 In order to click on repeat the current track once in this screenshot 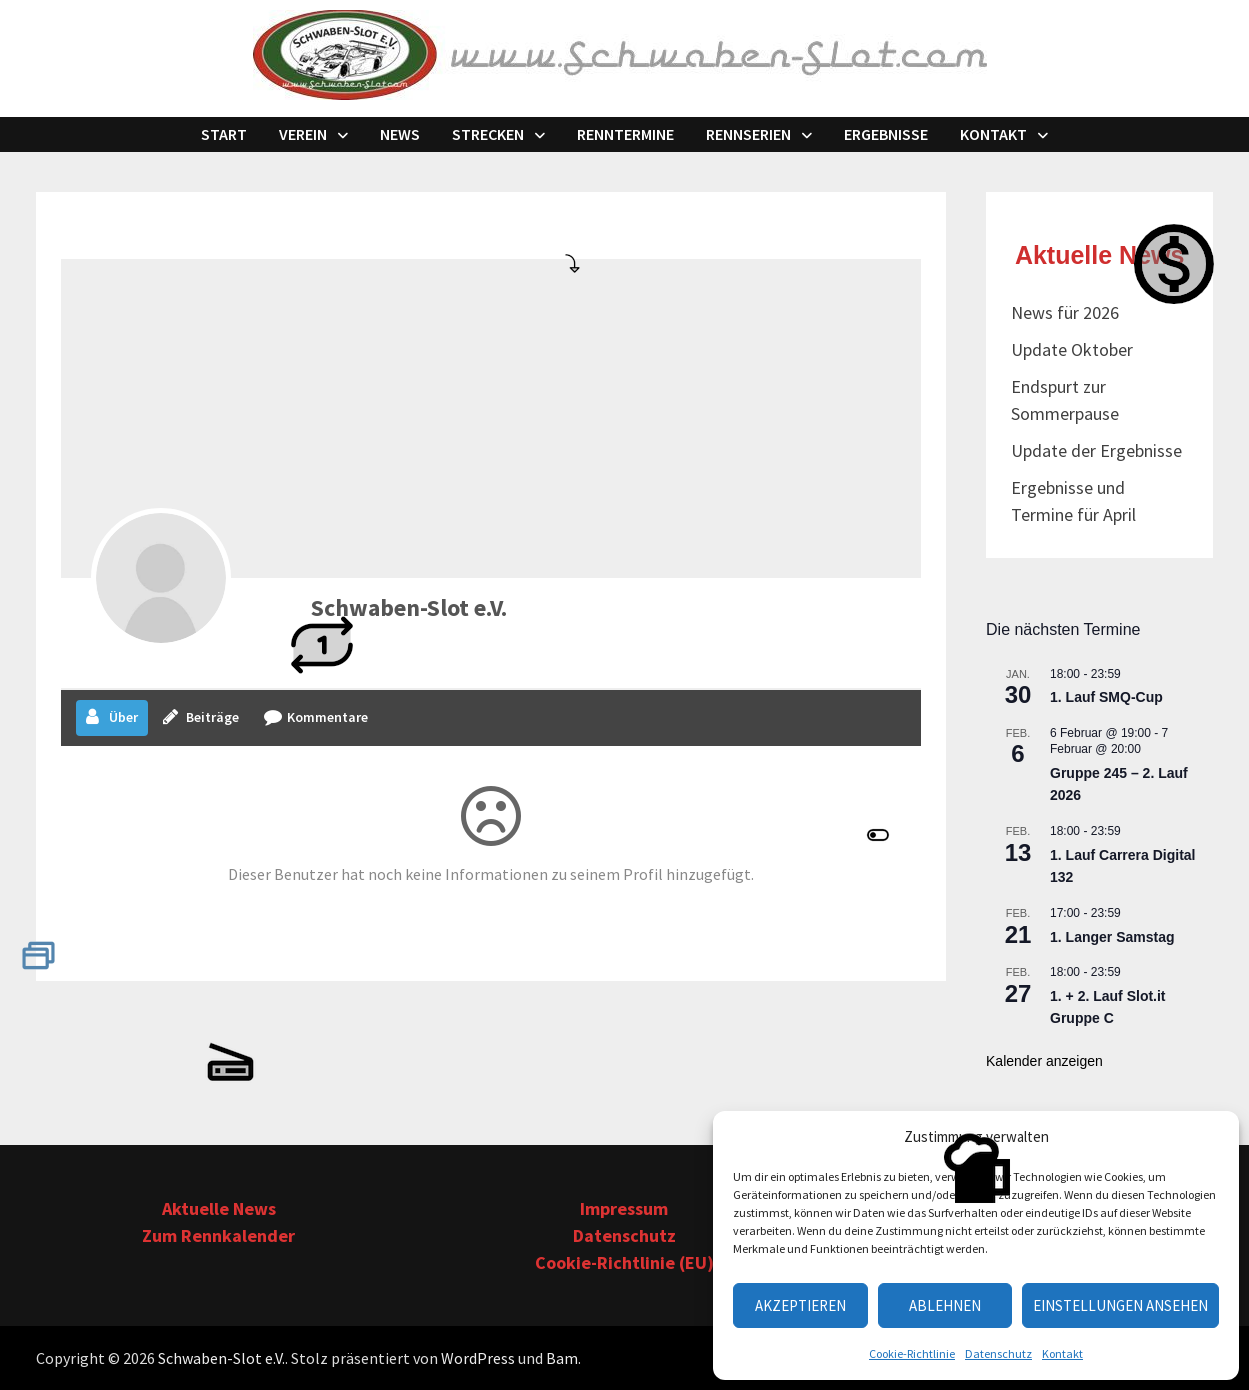, I will do `click(322, 645)`.